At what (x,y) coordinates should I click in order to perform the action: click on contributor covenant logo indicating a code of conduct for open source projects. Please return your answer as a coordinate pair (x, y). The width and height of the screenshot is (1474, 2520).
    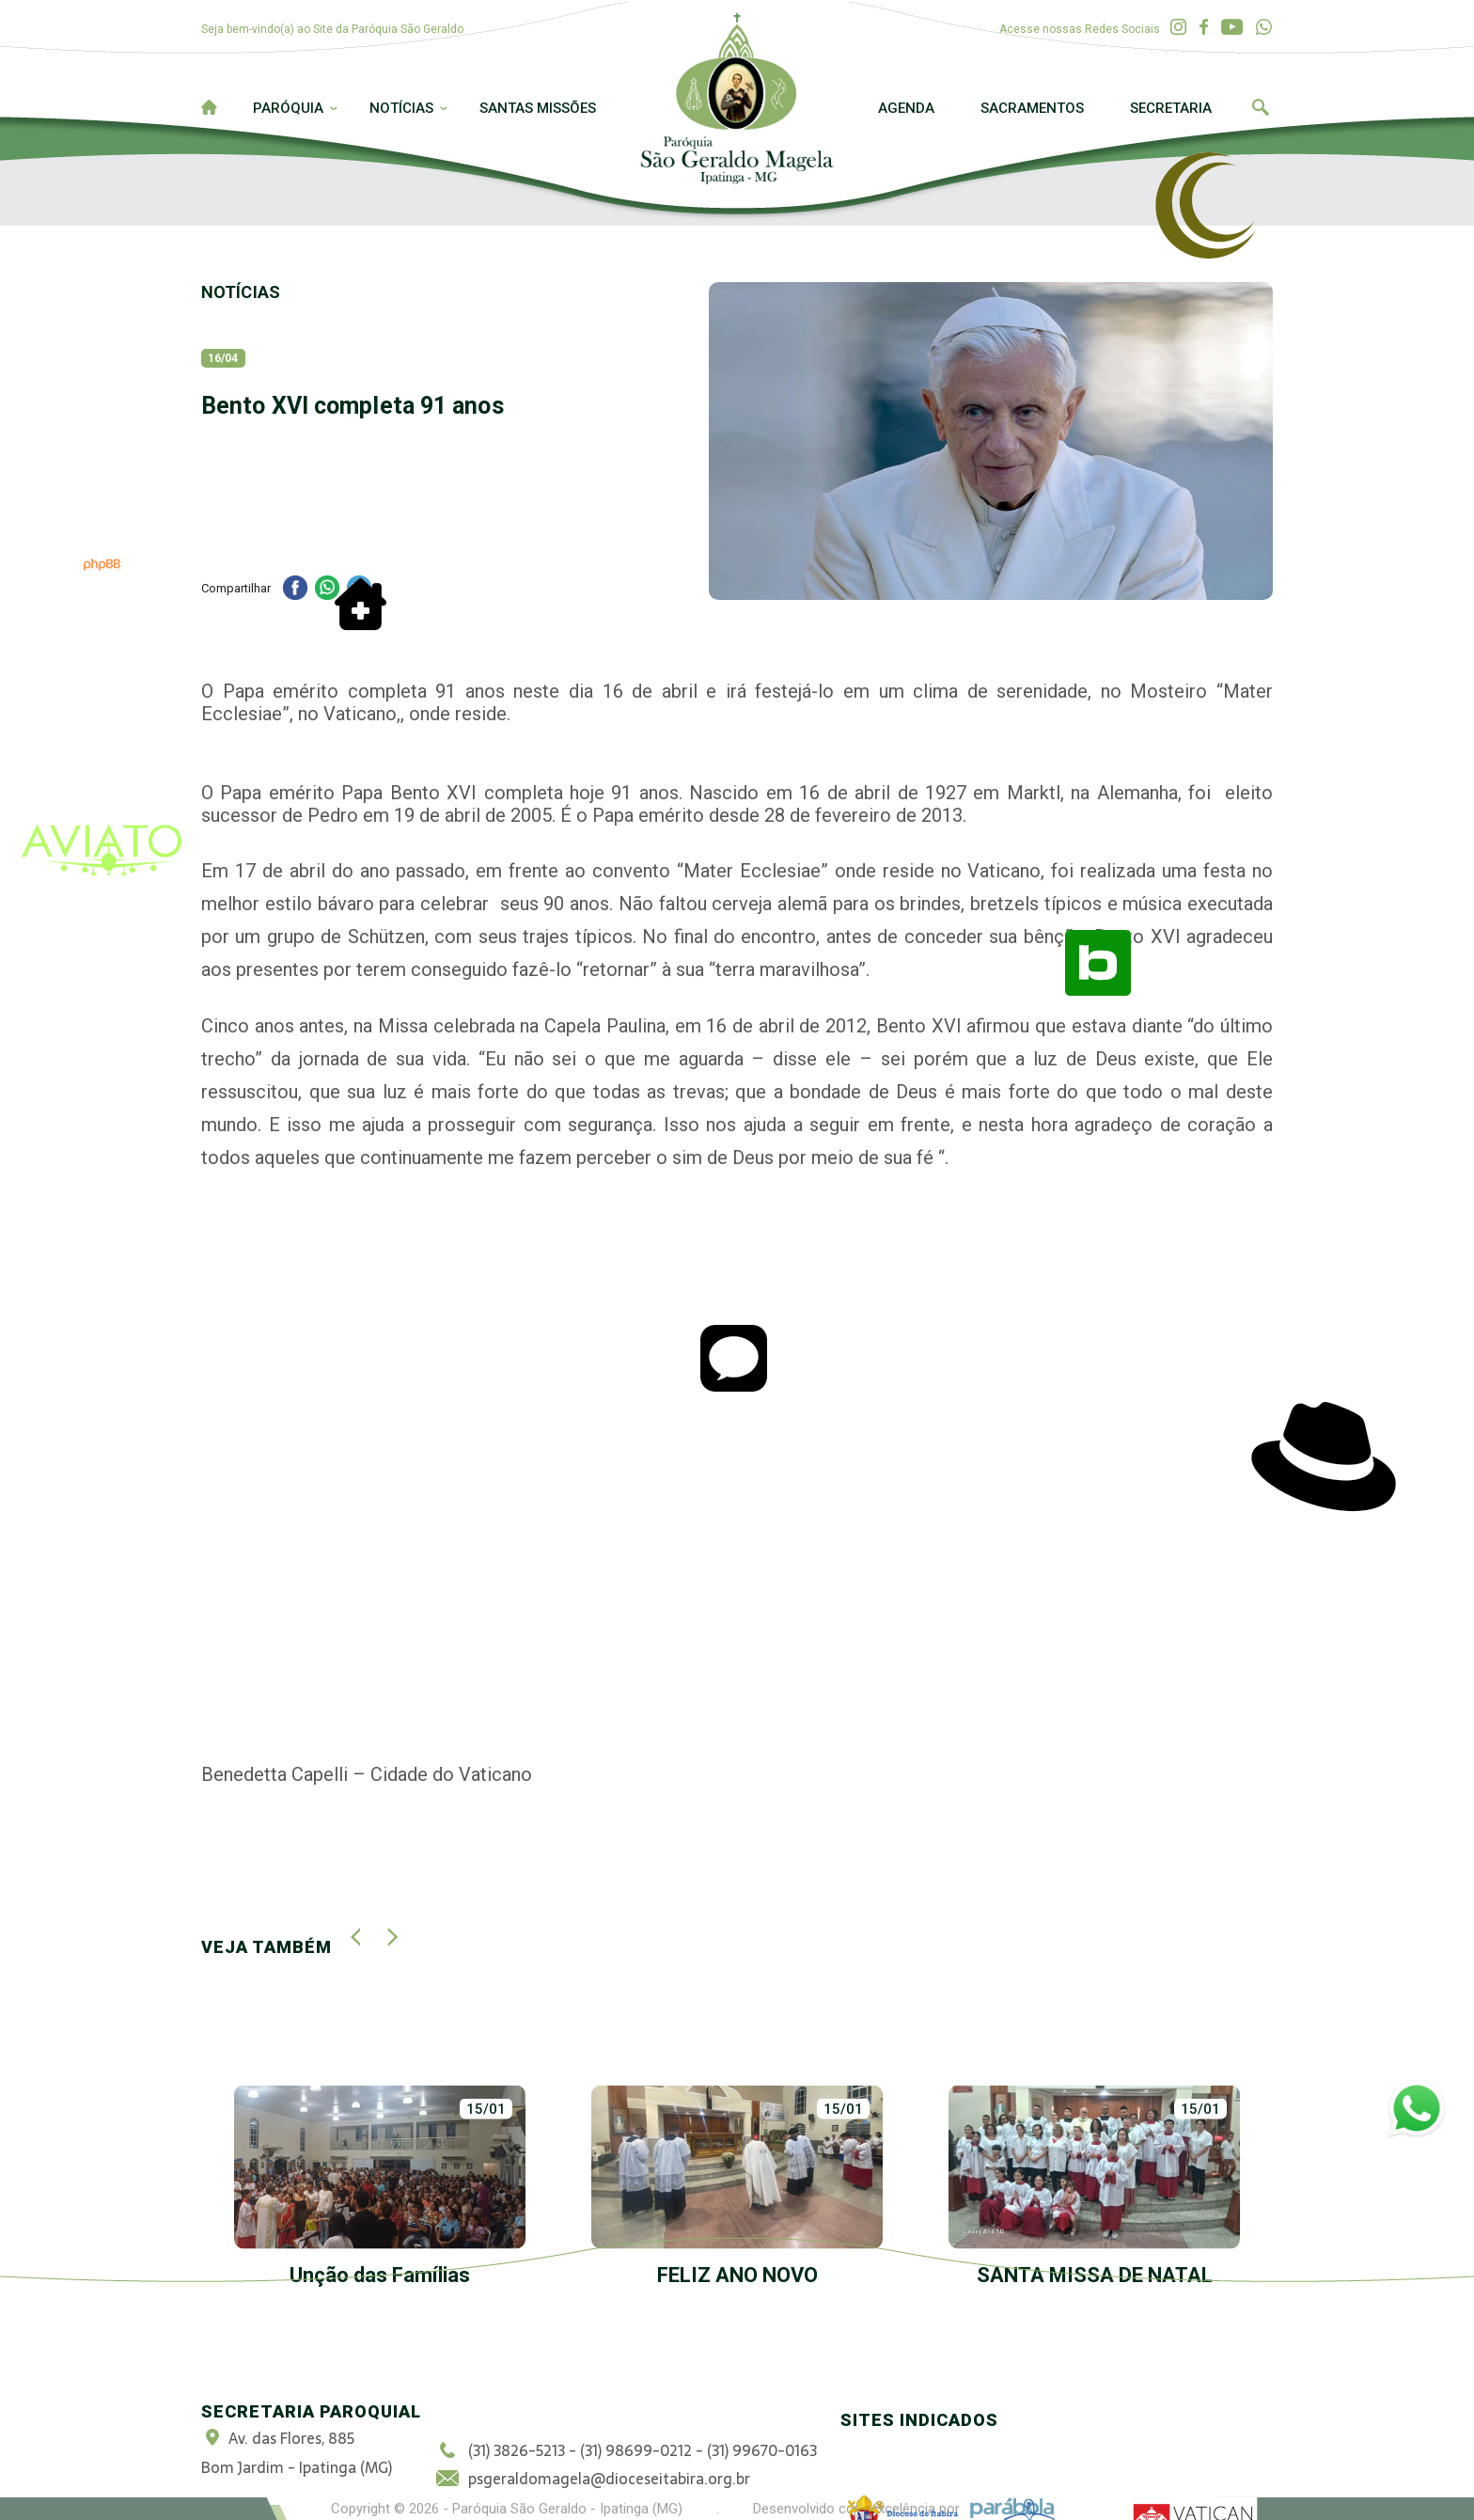
    Looking at the image, I should click on (1205, 205).